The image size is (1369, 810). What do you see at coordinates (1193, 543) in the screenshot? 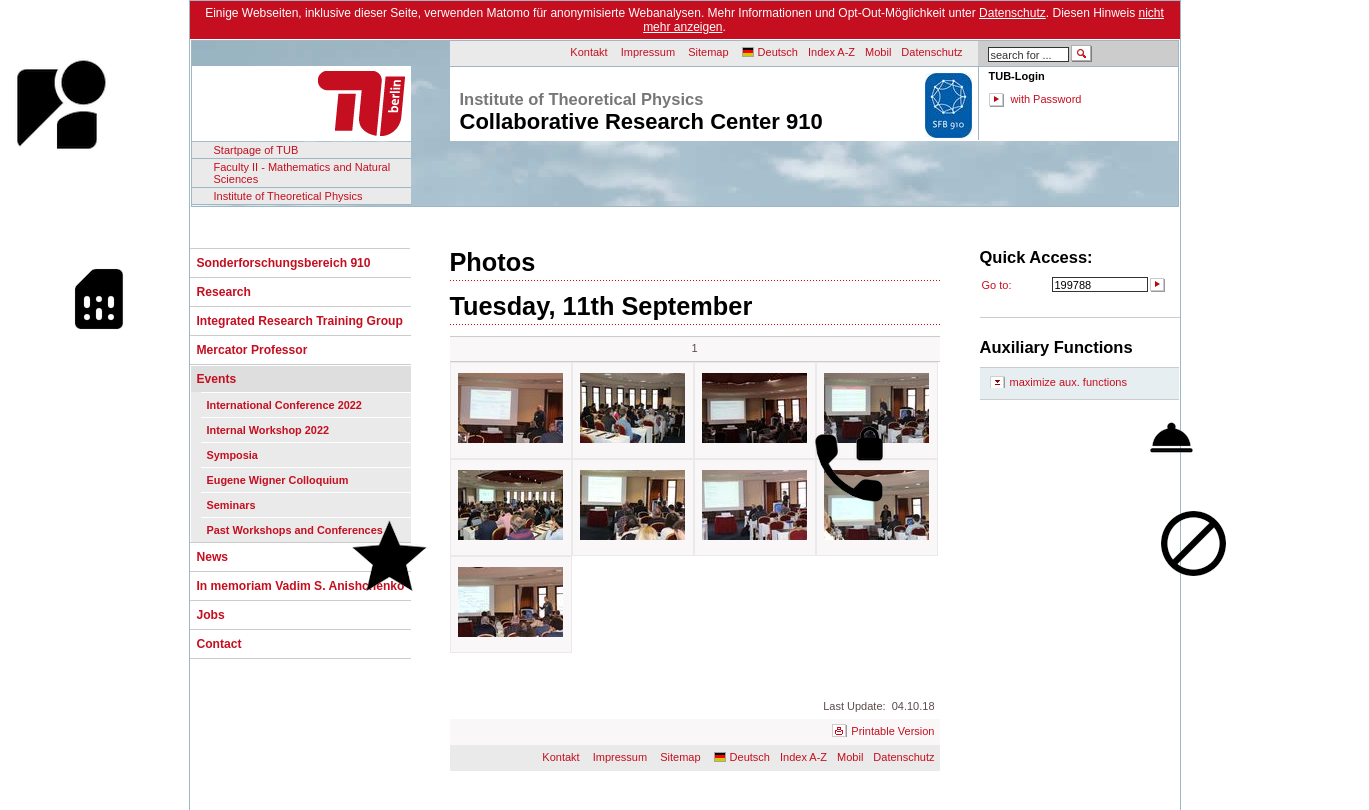
I see `block or ban a user` at bounding box center [1193, 543].